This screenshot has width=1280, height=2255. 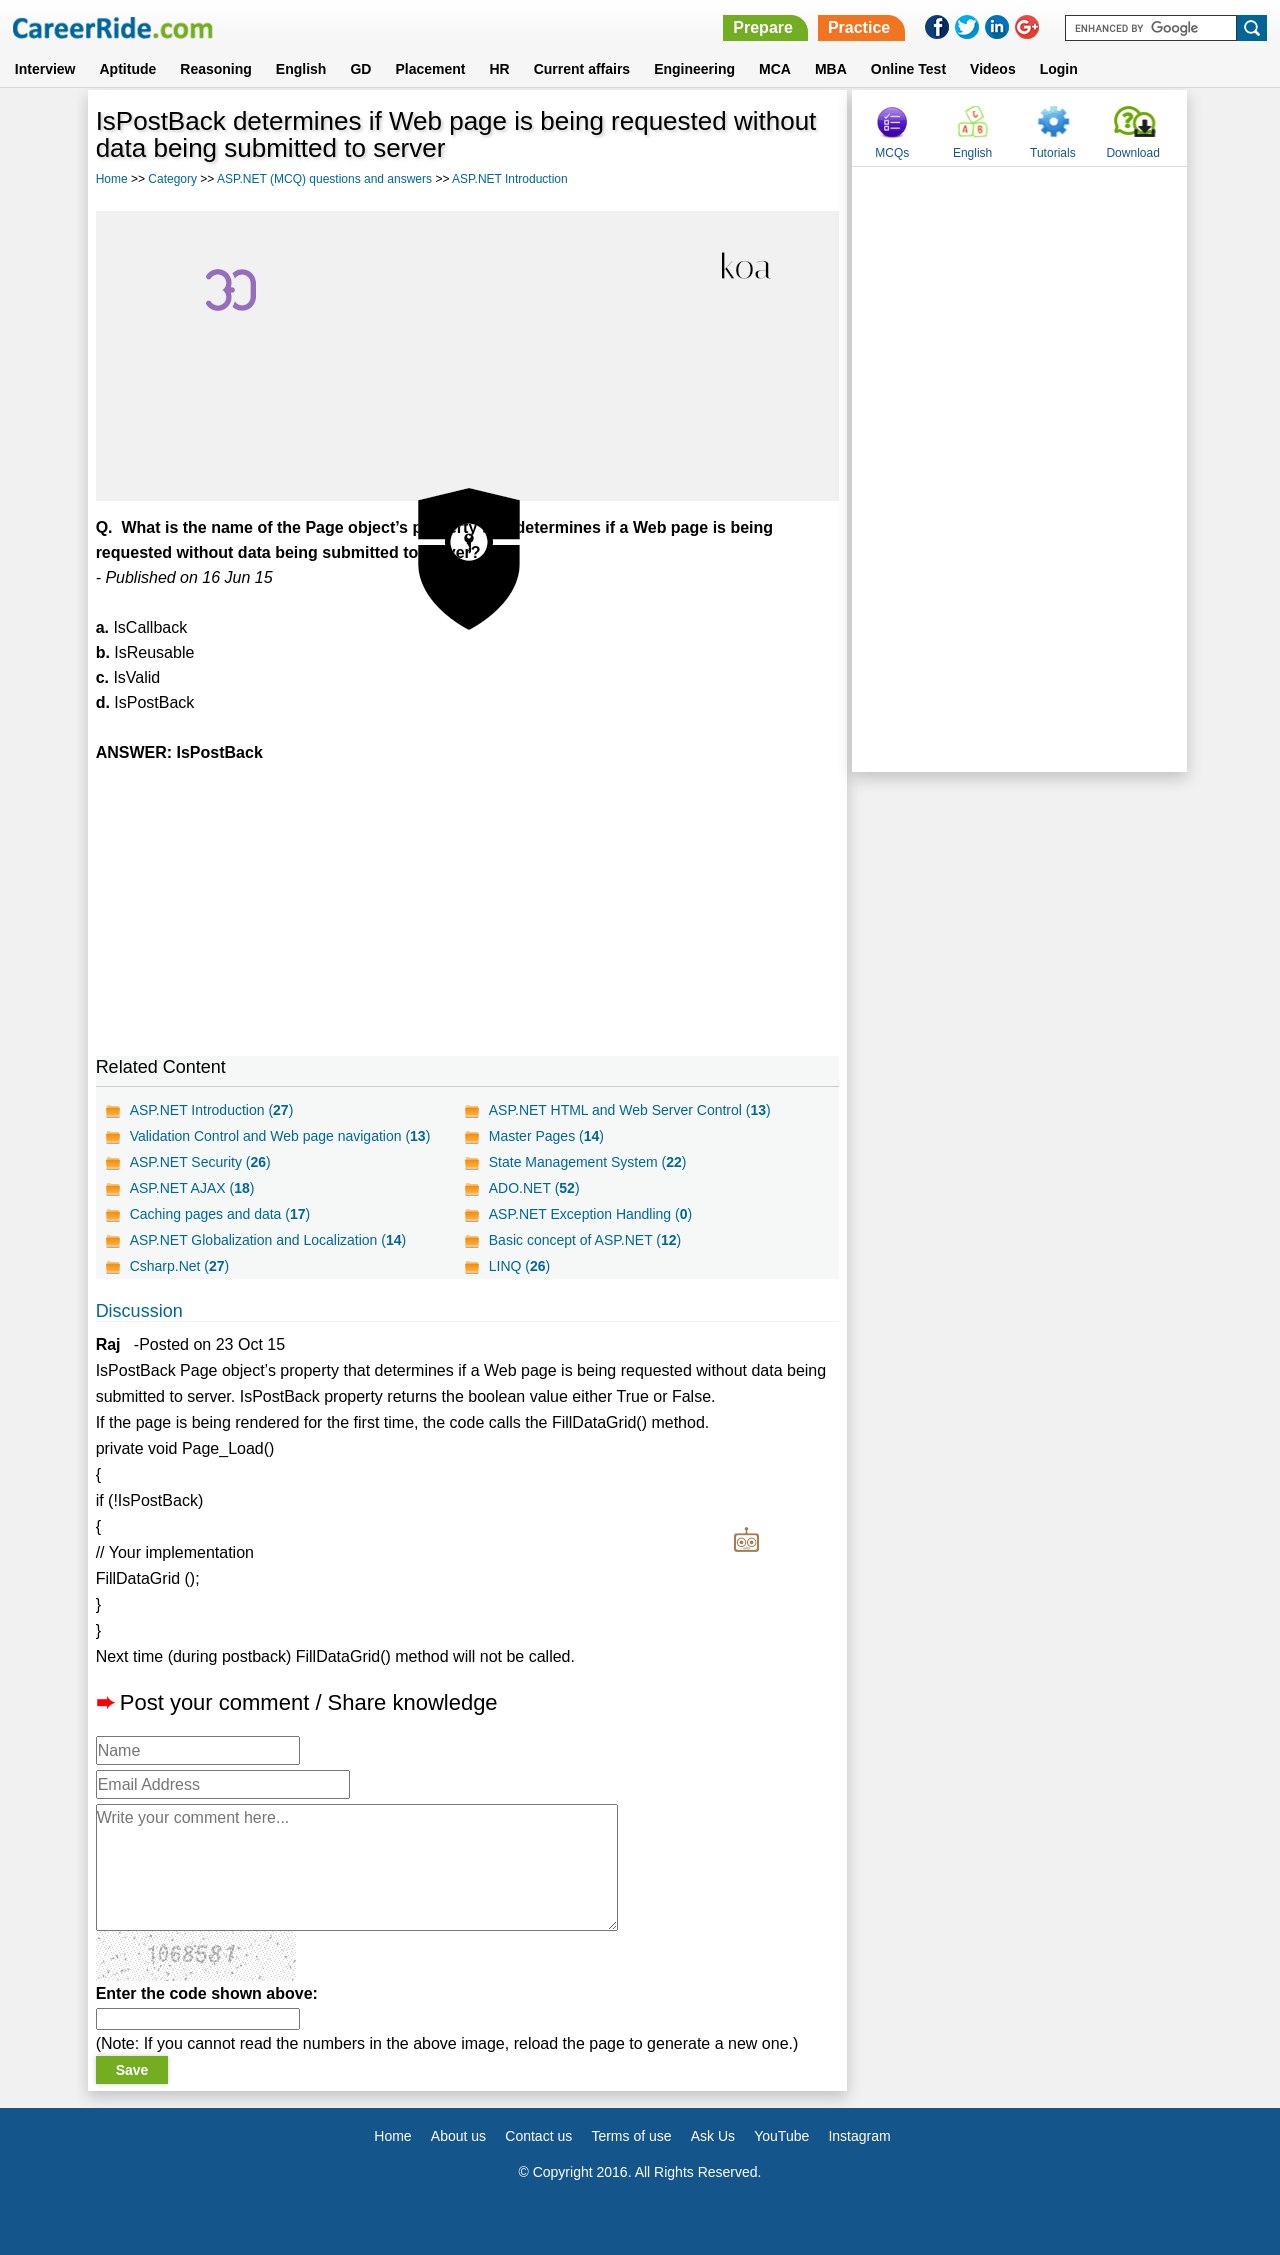 I want to click on probot automation service logo, so click(x=746, y=1539).